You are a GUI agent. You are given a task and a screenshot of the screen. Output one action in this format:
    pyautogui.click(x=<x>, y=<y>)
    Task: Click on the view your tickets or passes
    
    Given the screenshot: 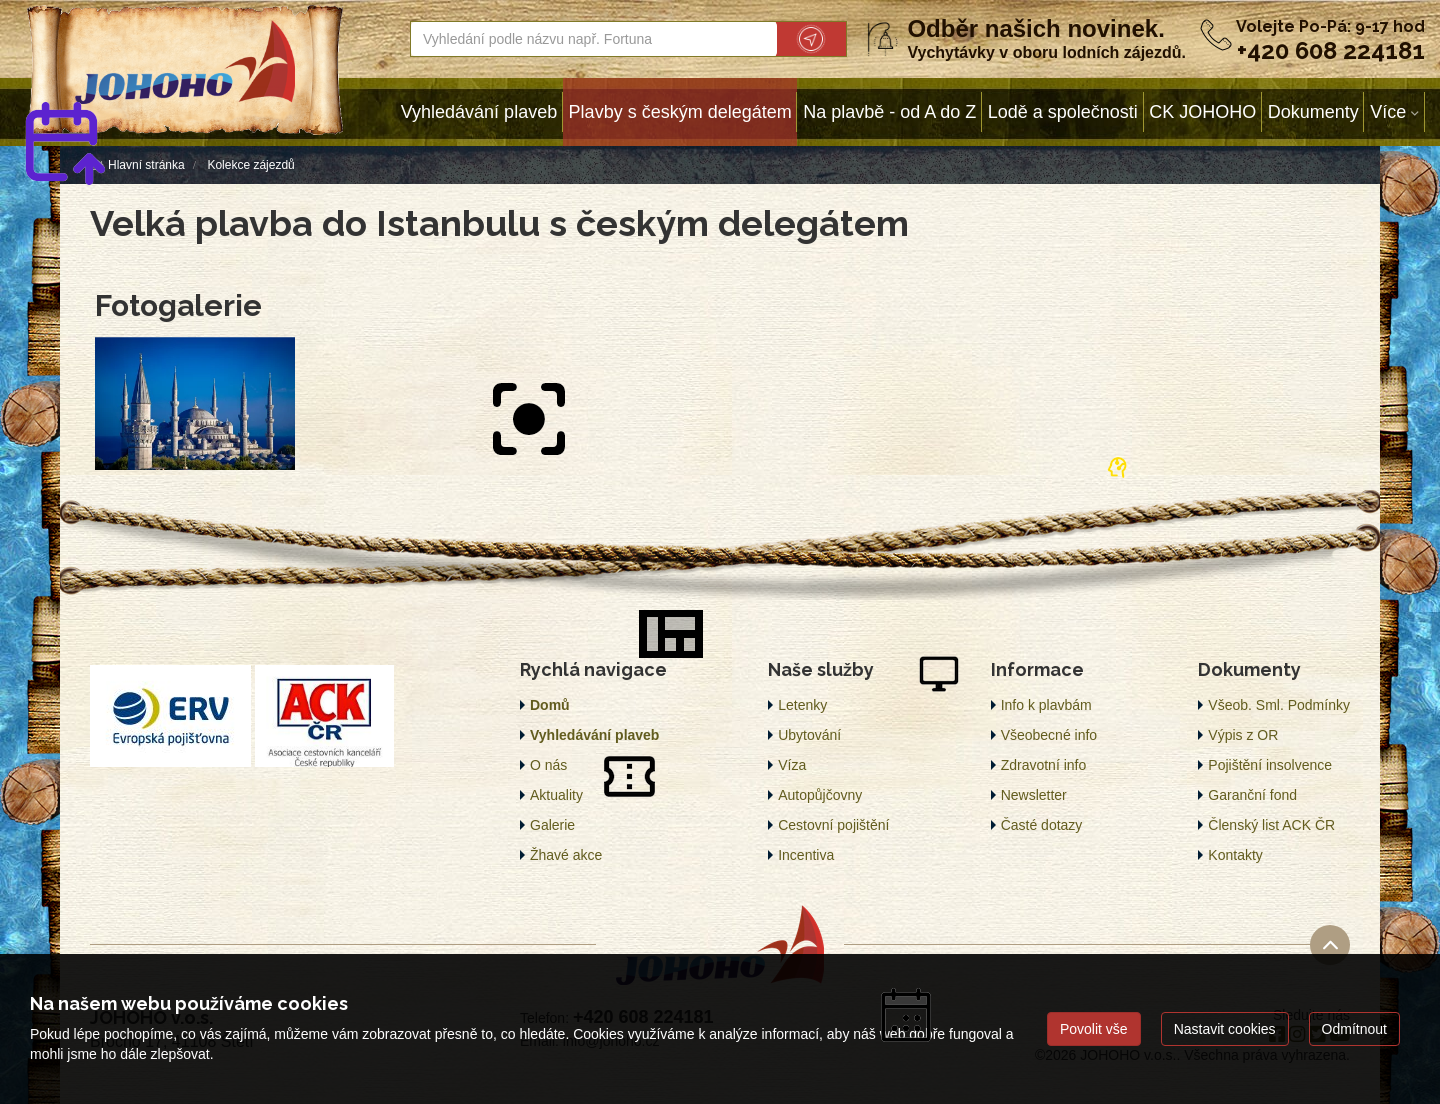 What is the action you would take?
    pyautogui.click(x=629, y=776)
    